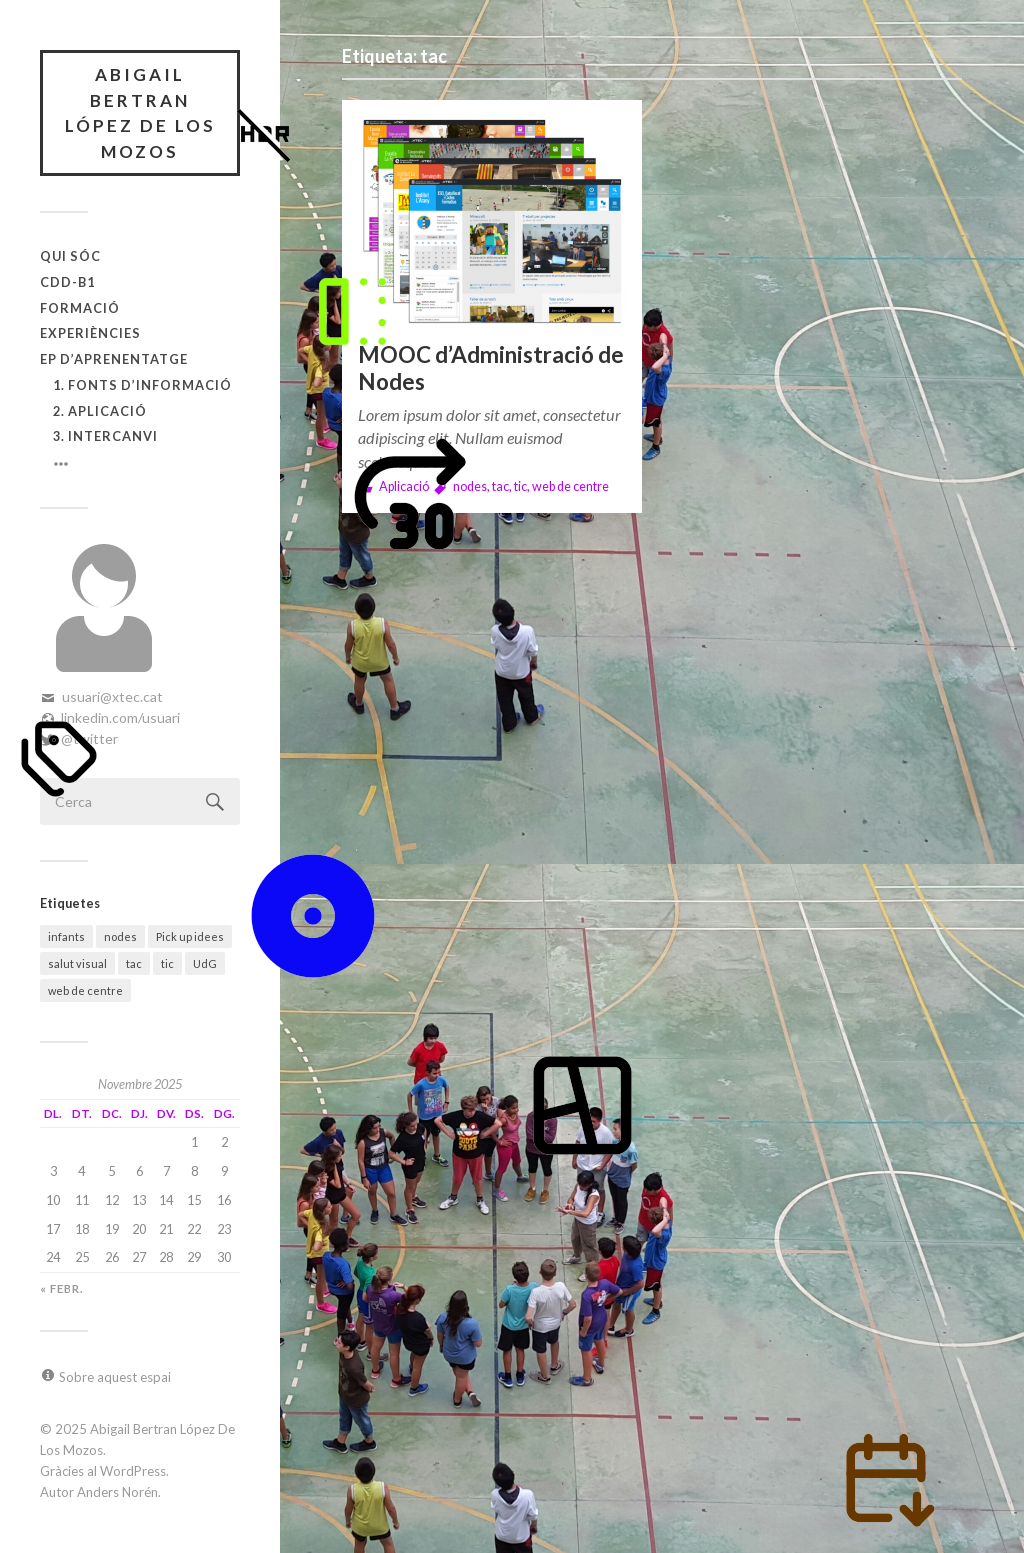 The height and width of the screenshot is (1553, 1024). I want to click on align selected element to the left, so click(352, 311).